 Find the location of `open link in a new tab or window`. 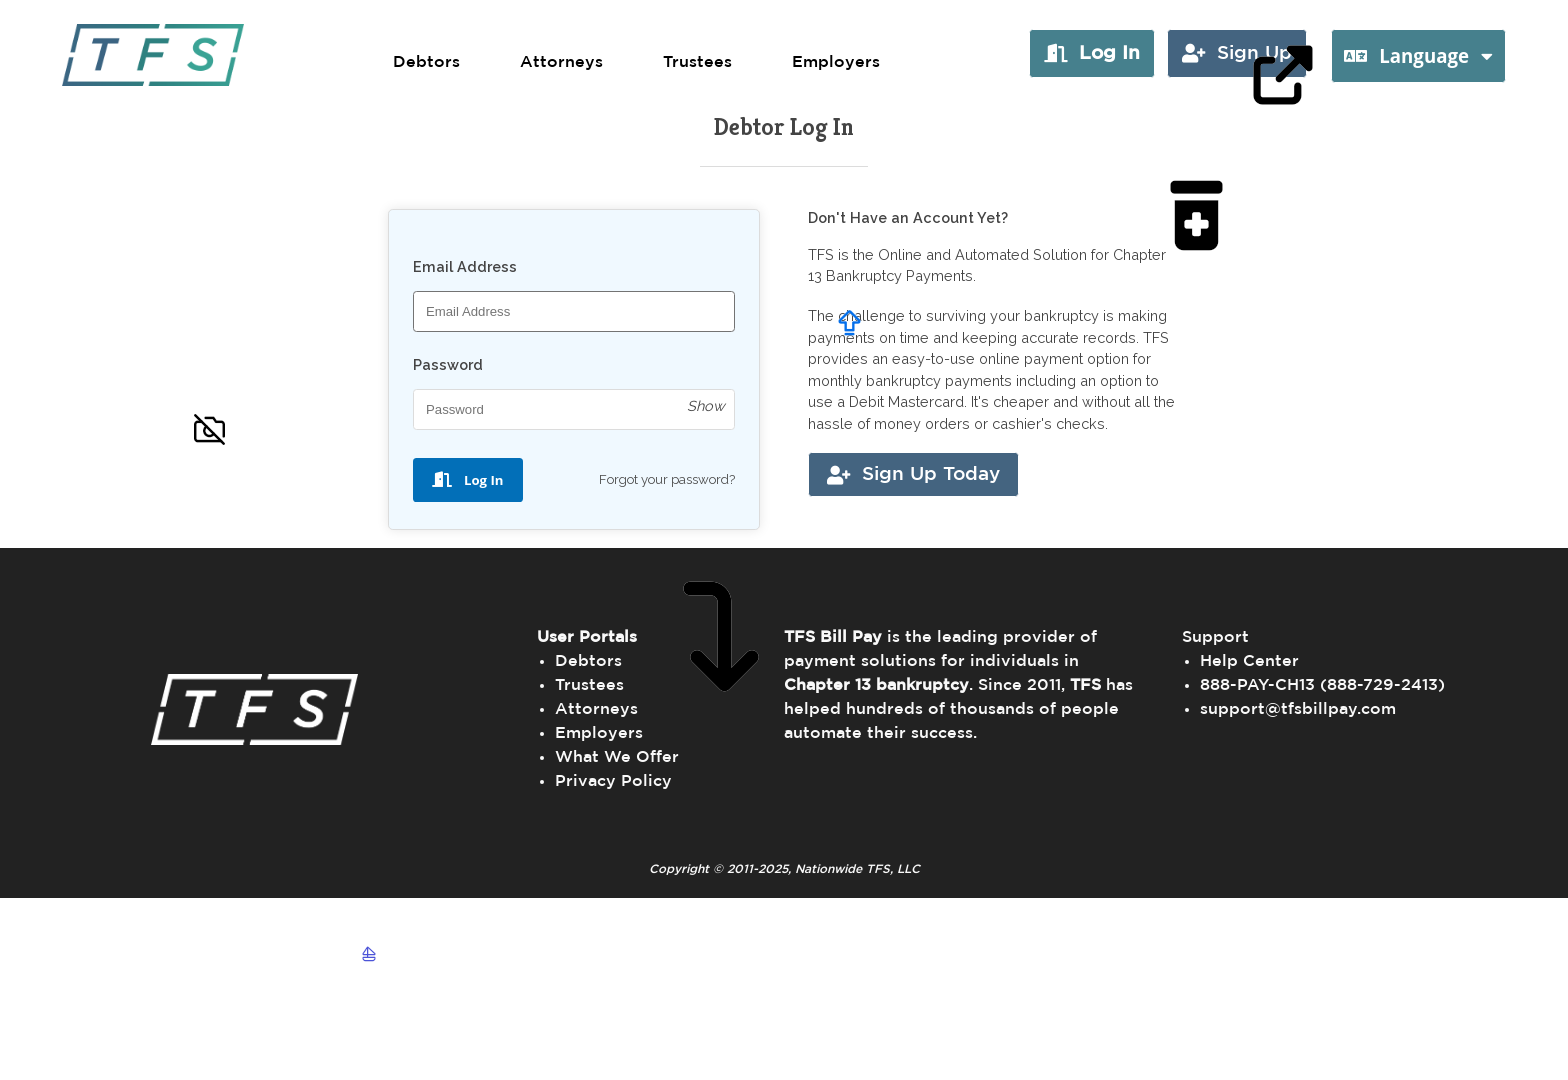

open link in a new tab or window is located at coordinates (1283, 75).